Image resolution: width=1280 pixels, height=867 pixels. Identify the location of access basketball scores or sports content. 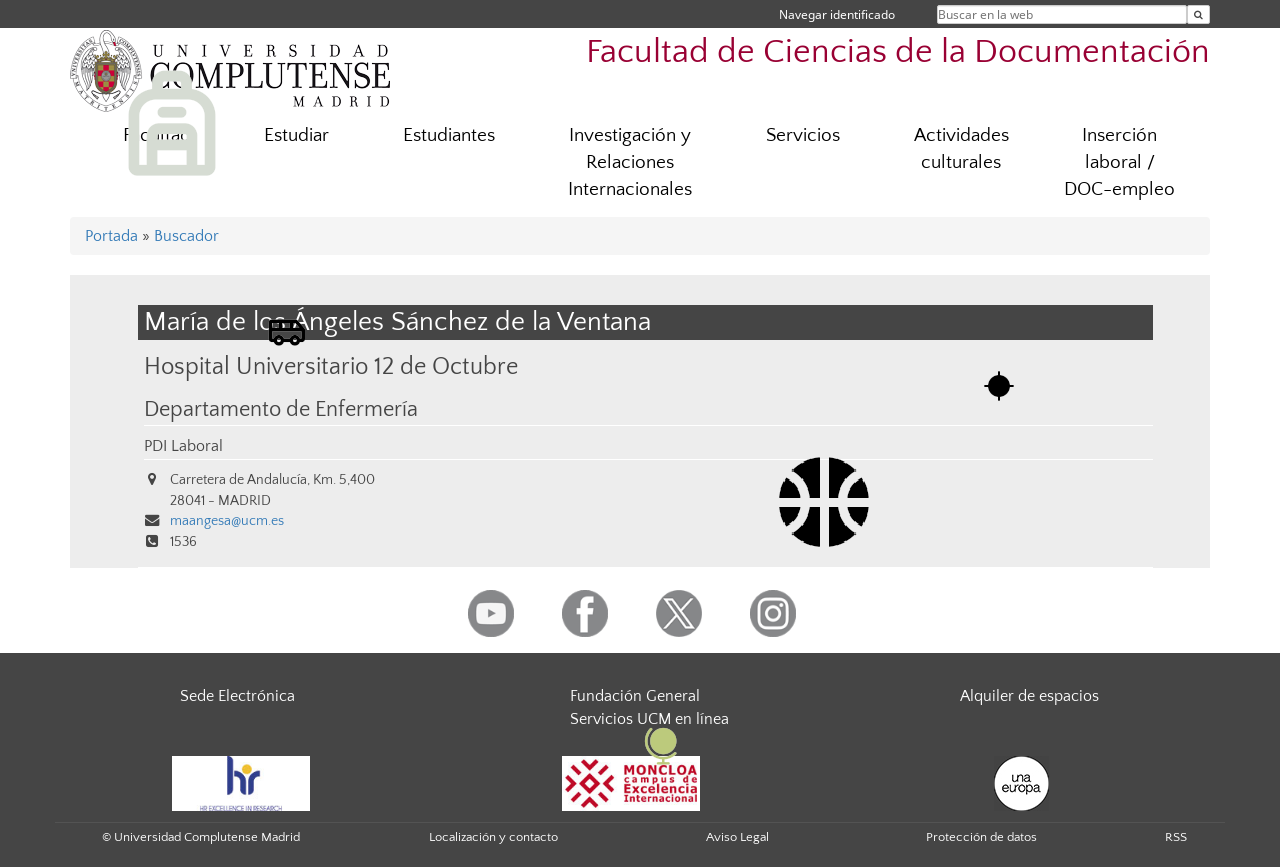
(824, 502).